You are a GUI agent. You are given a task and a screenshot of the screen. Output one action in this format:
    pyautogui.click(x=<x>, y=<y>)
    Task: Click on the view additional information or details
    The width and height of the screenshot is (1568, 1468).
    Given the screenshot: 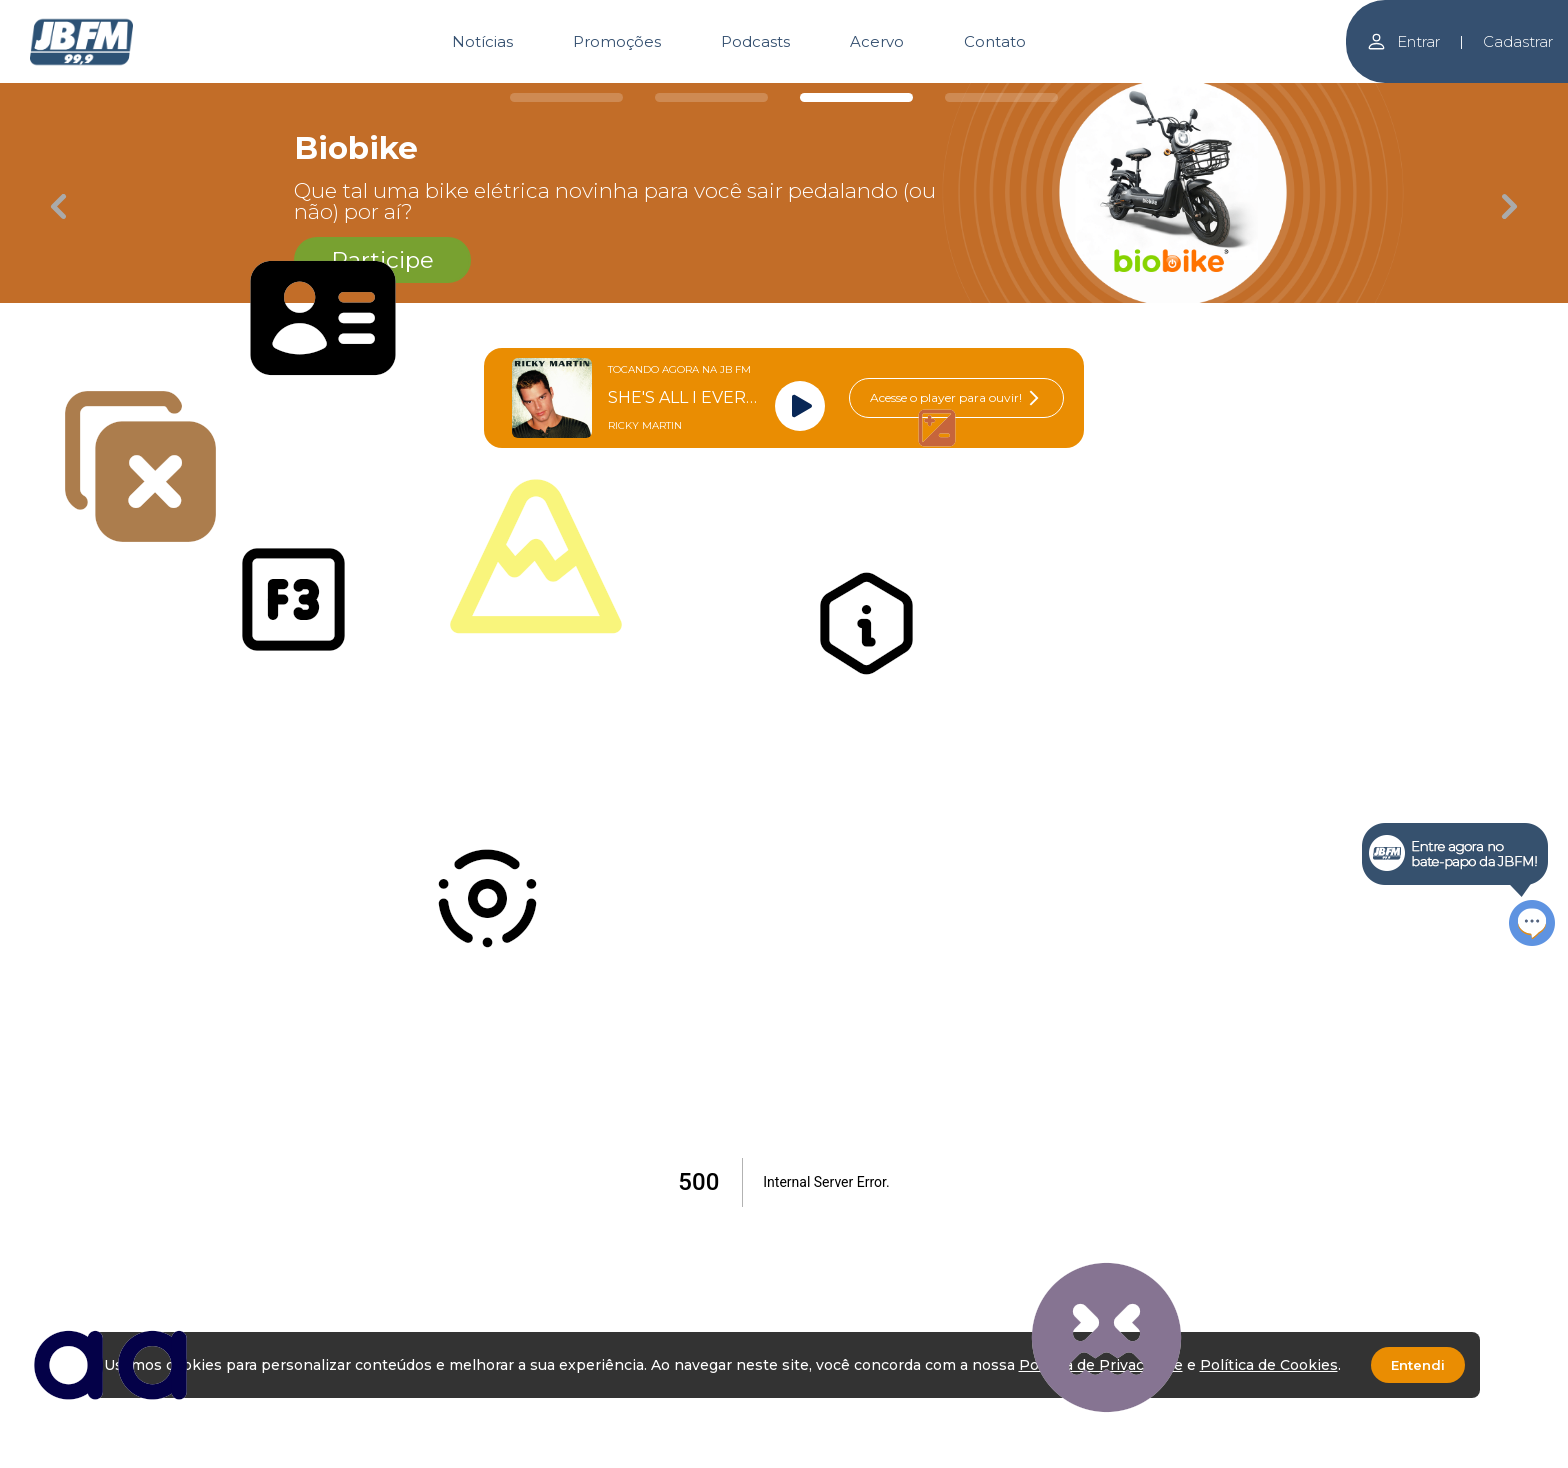 What is the action you would take?
    pyautogui.click(x=866, y=623)
    